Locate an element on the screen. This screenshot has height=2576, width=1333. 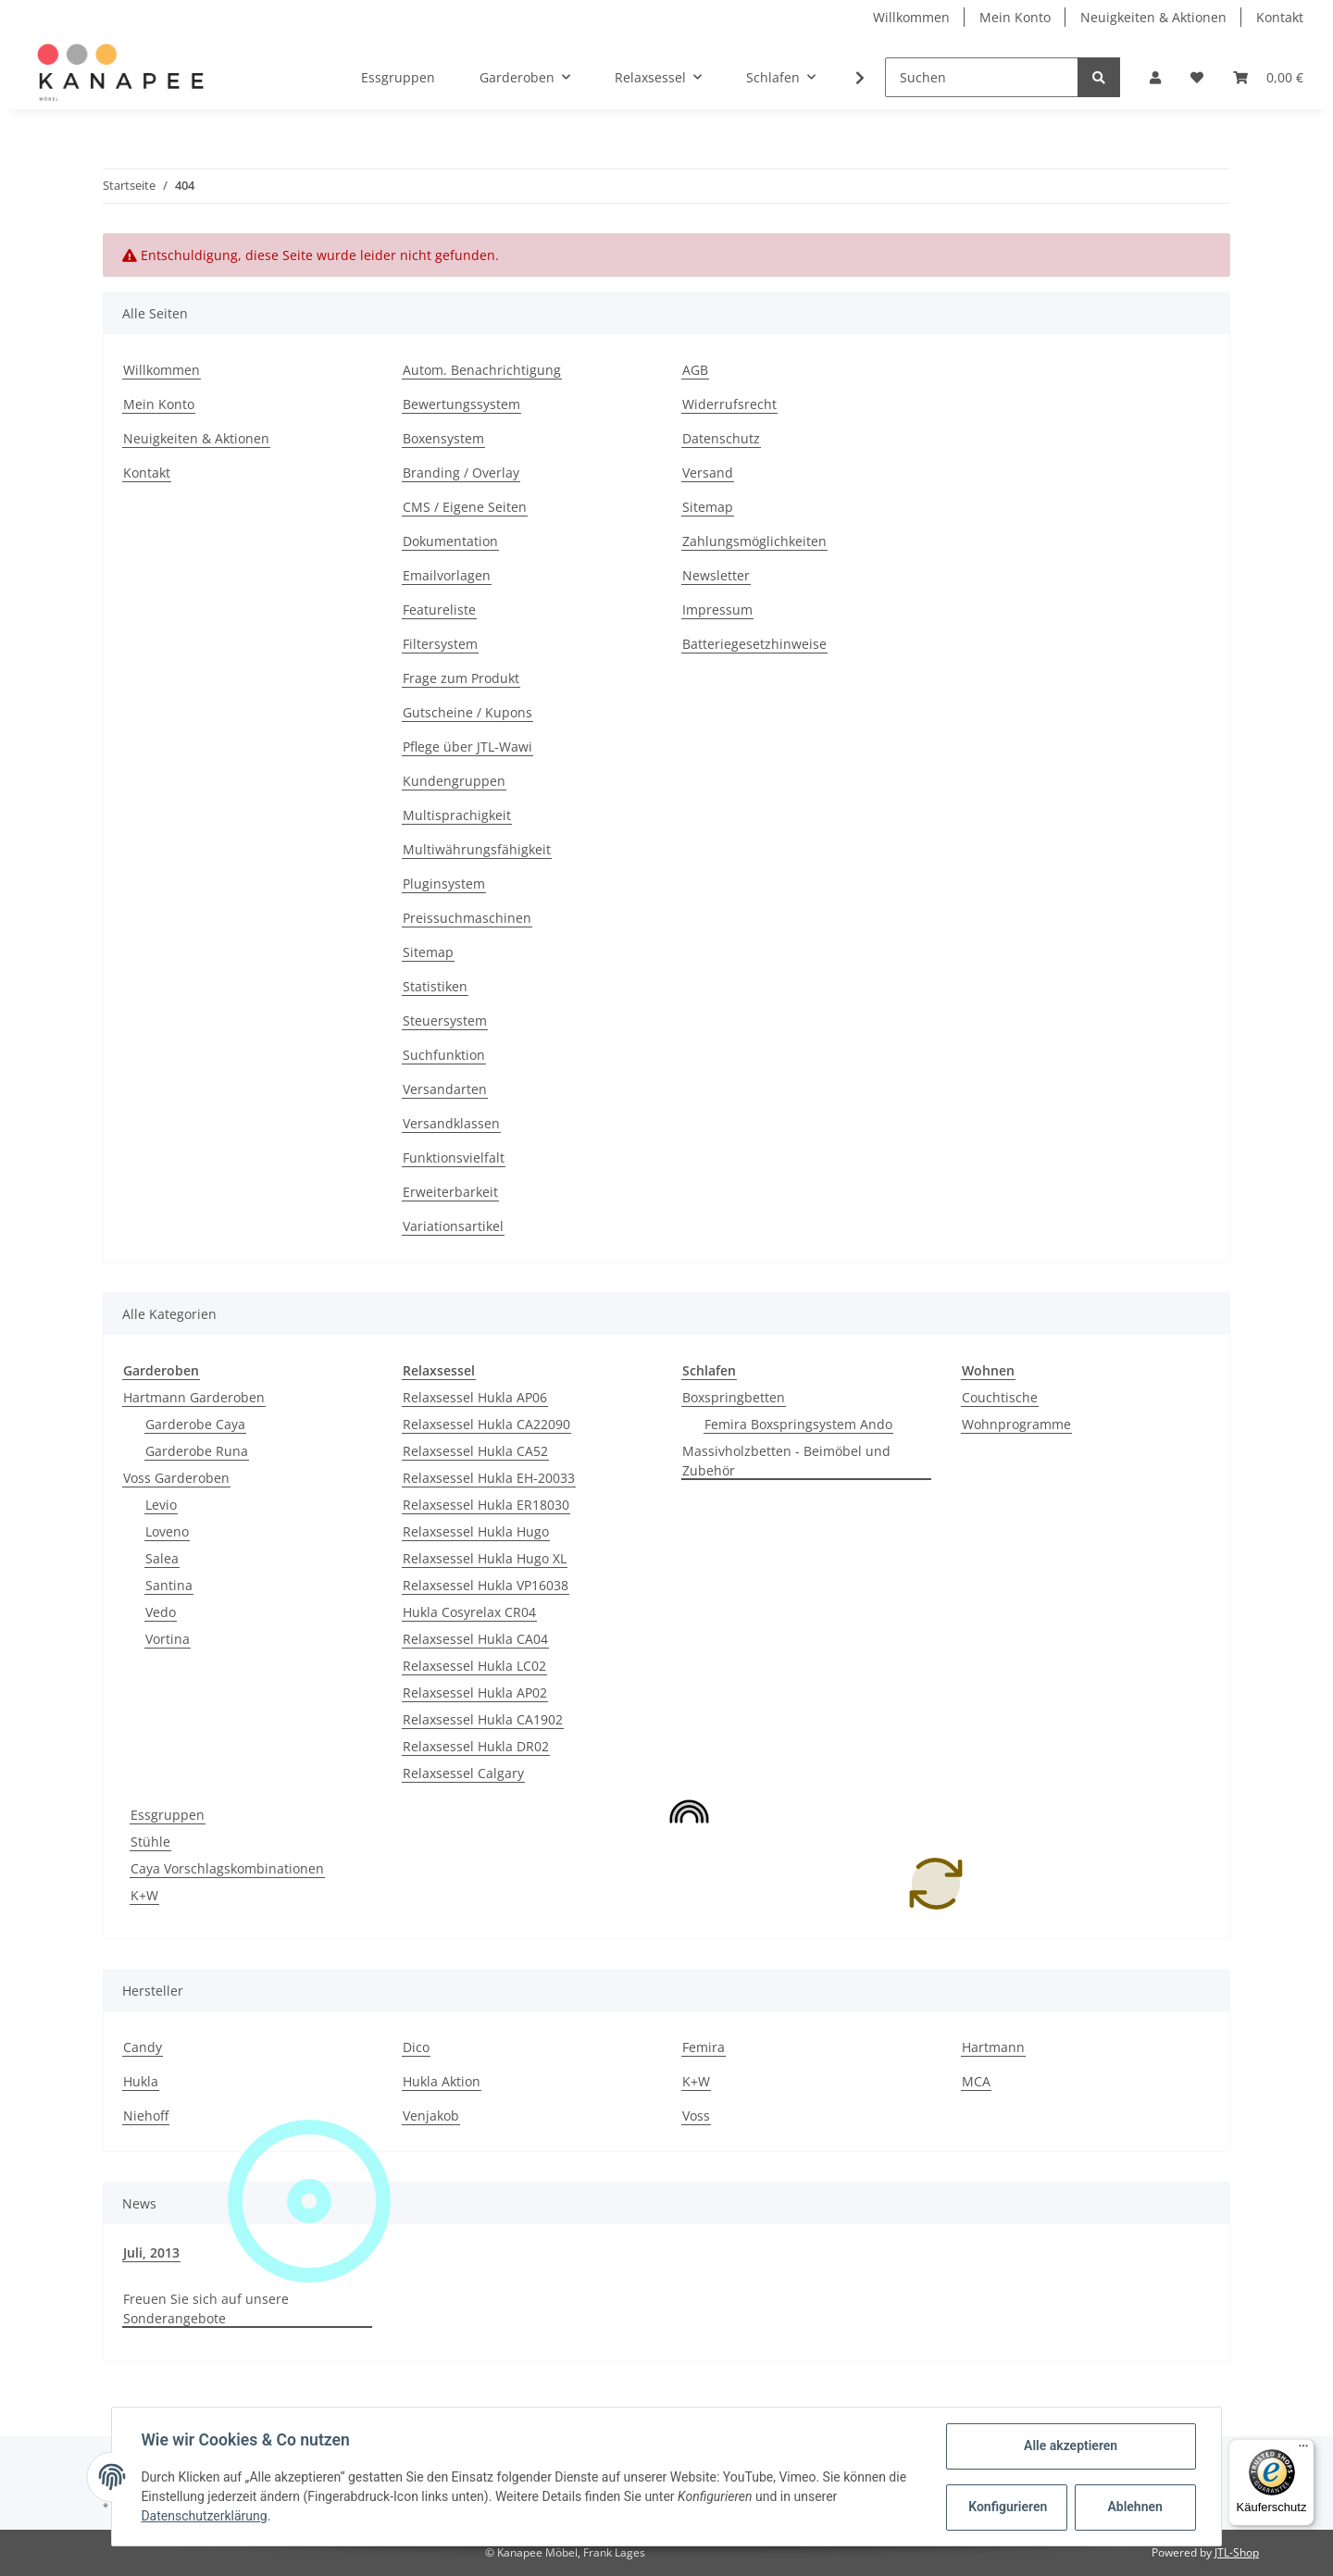
indicates pride or lgbtq+ content is located at coordinates (689, 1812).